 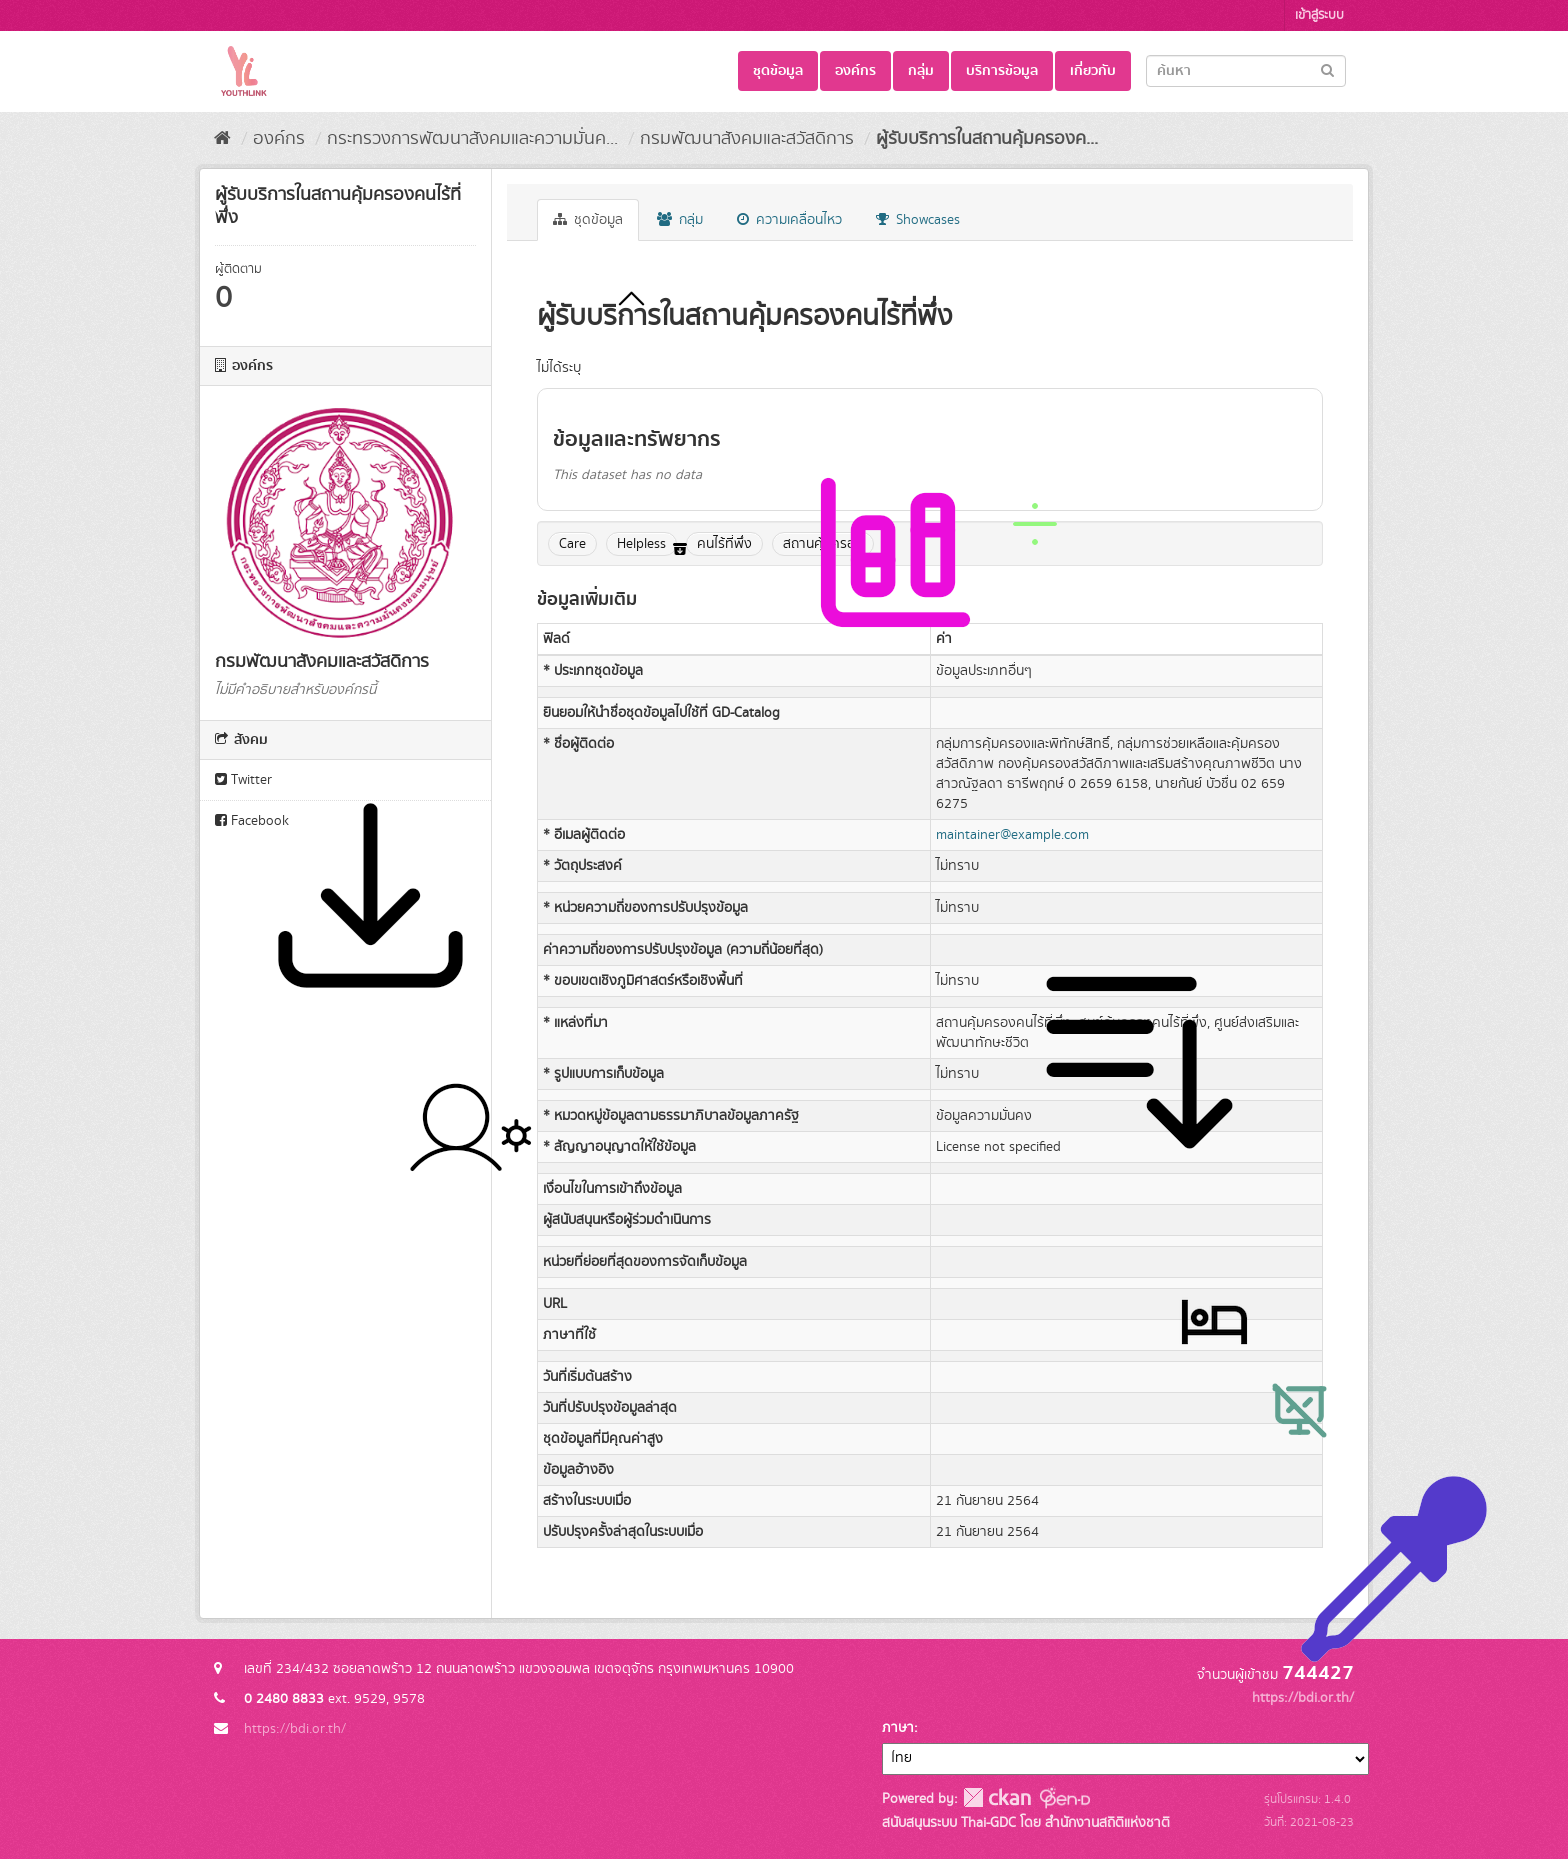 I want to click on pick a color from the canvas, so click(x=1394, y=1569).